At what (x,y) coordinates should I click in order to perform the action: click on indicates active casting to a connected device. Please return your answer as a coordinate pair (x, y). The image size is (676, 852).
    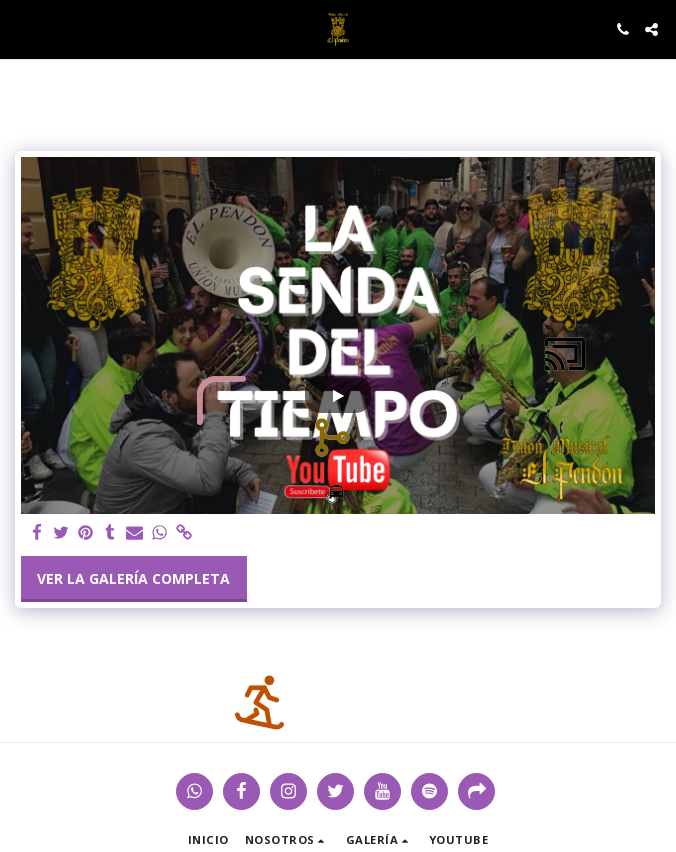
    Looking at the image, I should click on (565, 354).